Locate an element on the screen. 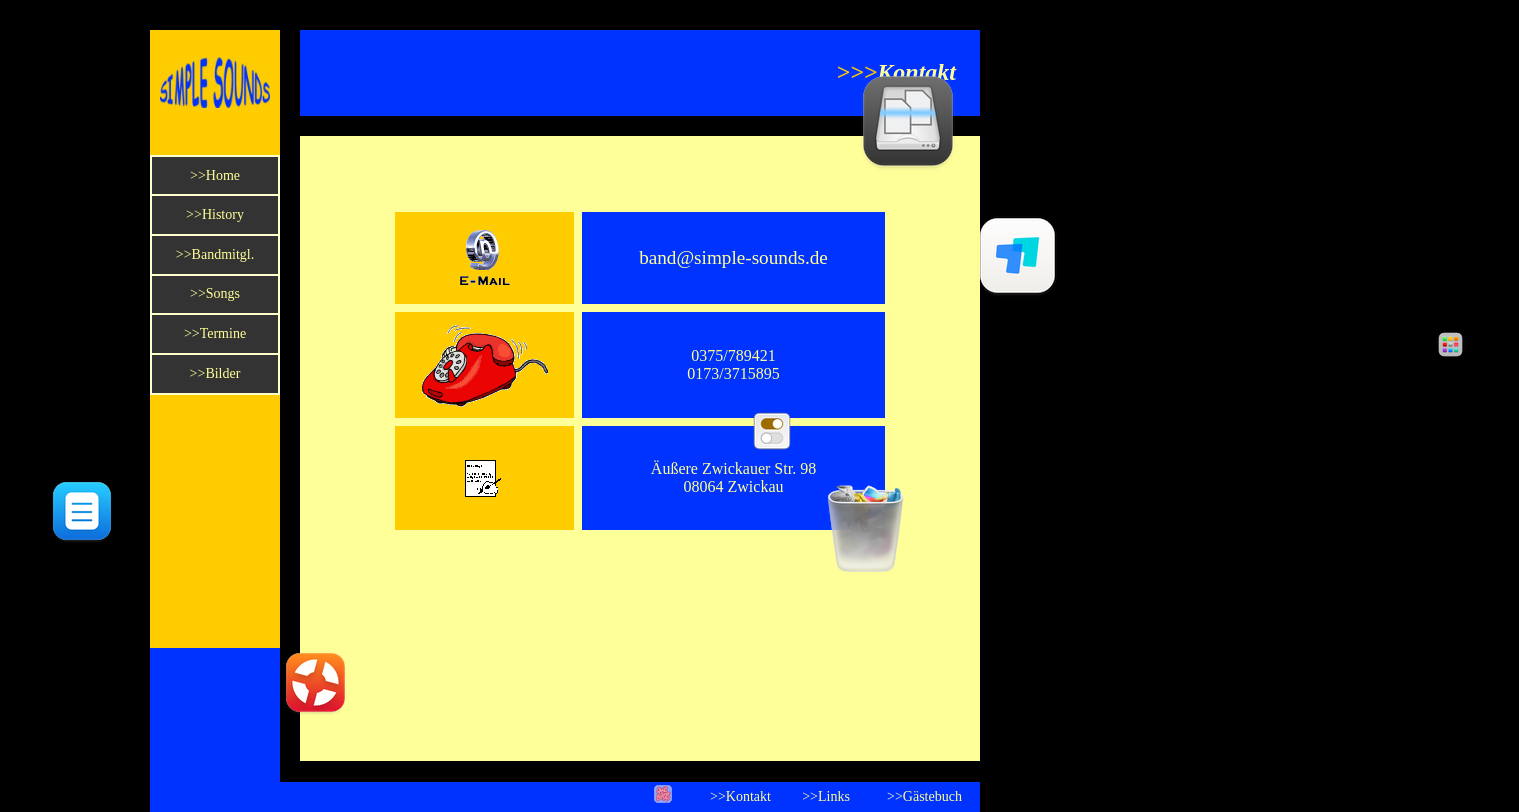  open notes or documents app is located at coordinates (82, 511).